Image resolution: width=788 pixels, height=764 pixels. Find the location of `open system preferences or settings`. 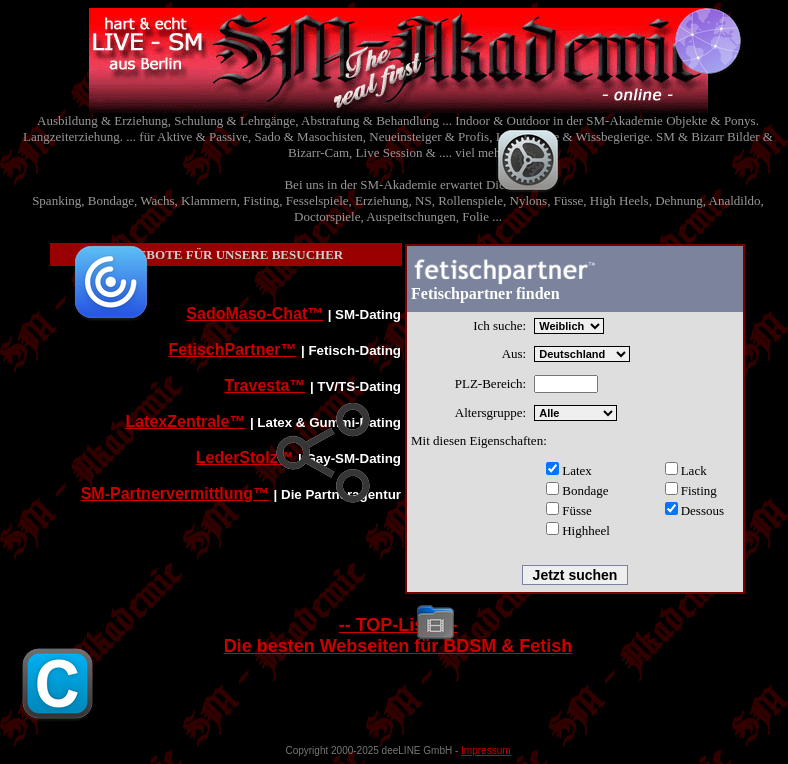

open system preferences or settings is located at coordinates (528, 160).